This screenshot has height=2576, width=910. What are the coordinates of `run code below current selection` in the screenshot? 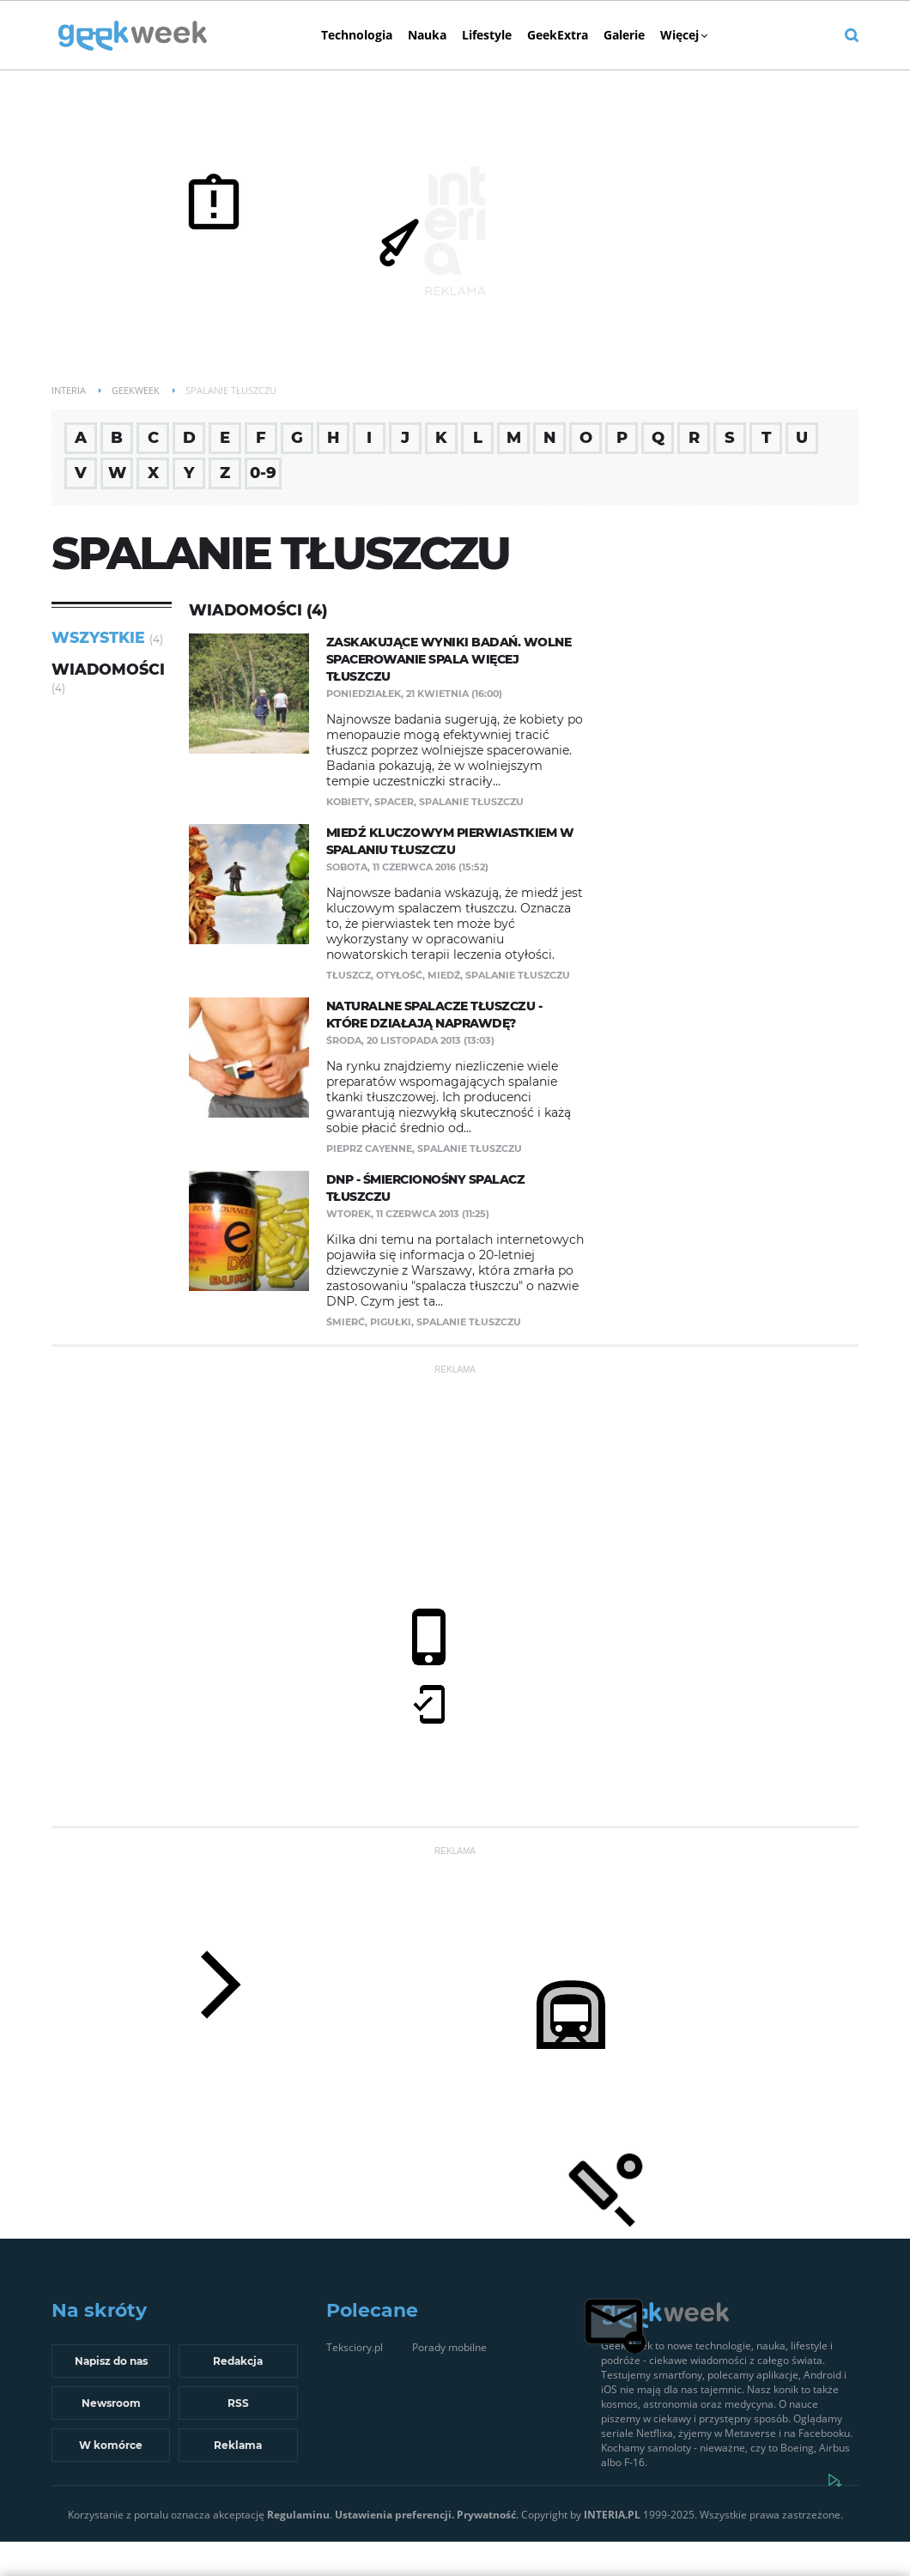 It's located at (834, 2480).